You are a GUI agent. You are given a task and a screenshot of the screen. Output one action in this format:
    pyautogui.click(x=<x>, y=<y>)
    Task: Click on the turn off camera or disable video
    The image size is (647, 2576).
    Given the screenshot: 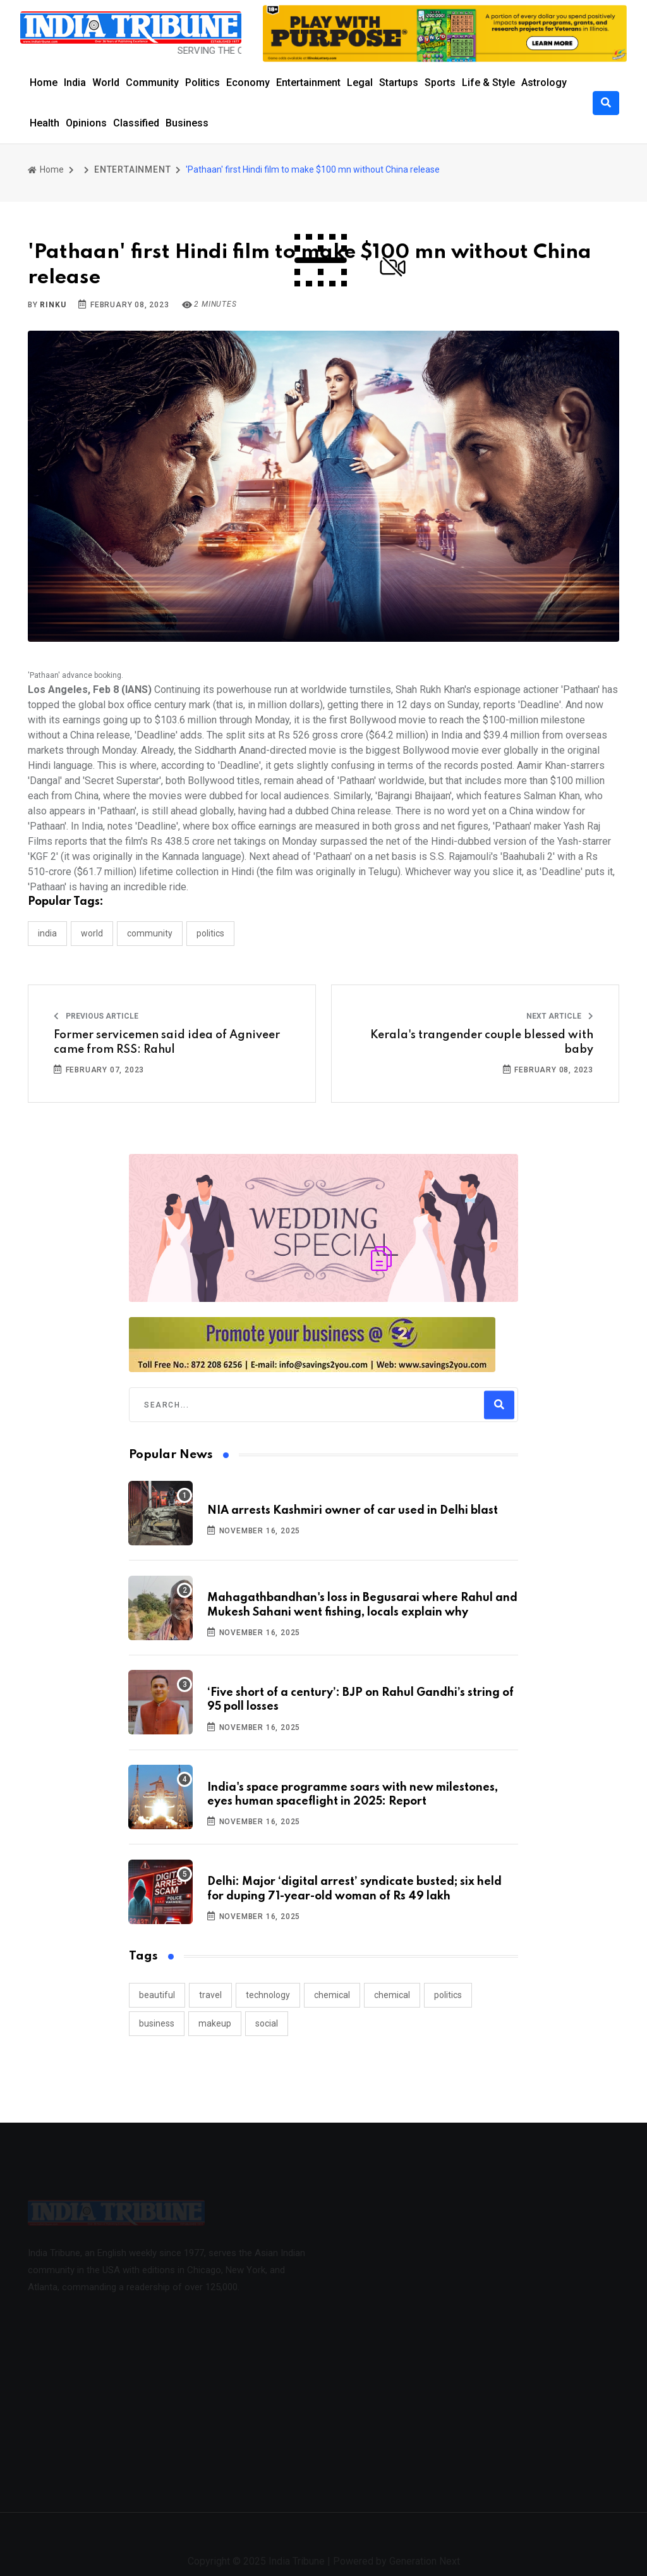 What is the action you would take?
    pyautogui.click(x=392, y=267)
    